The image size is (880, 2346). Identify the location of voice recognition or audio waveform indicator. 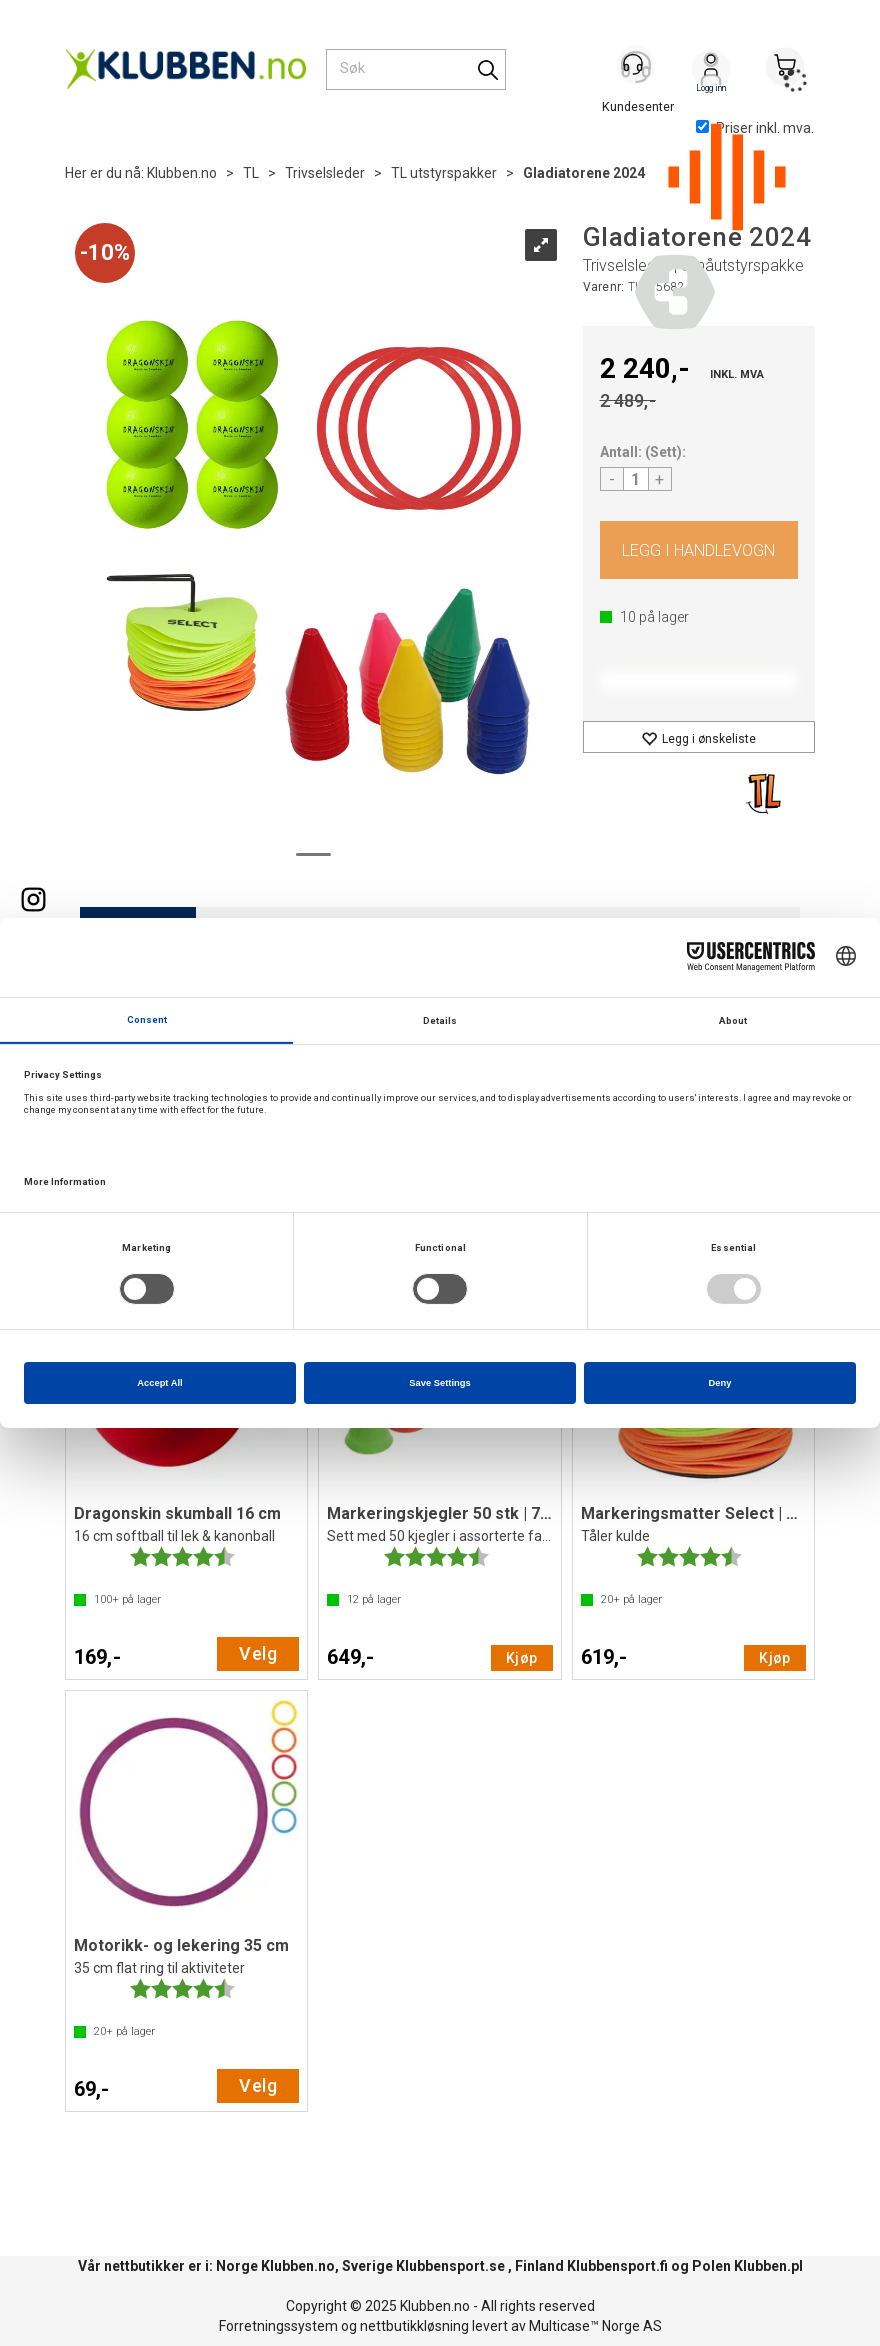
(727, 177).